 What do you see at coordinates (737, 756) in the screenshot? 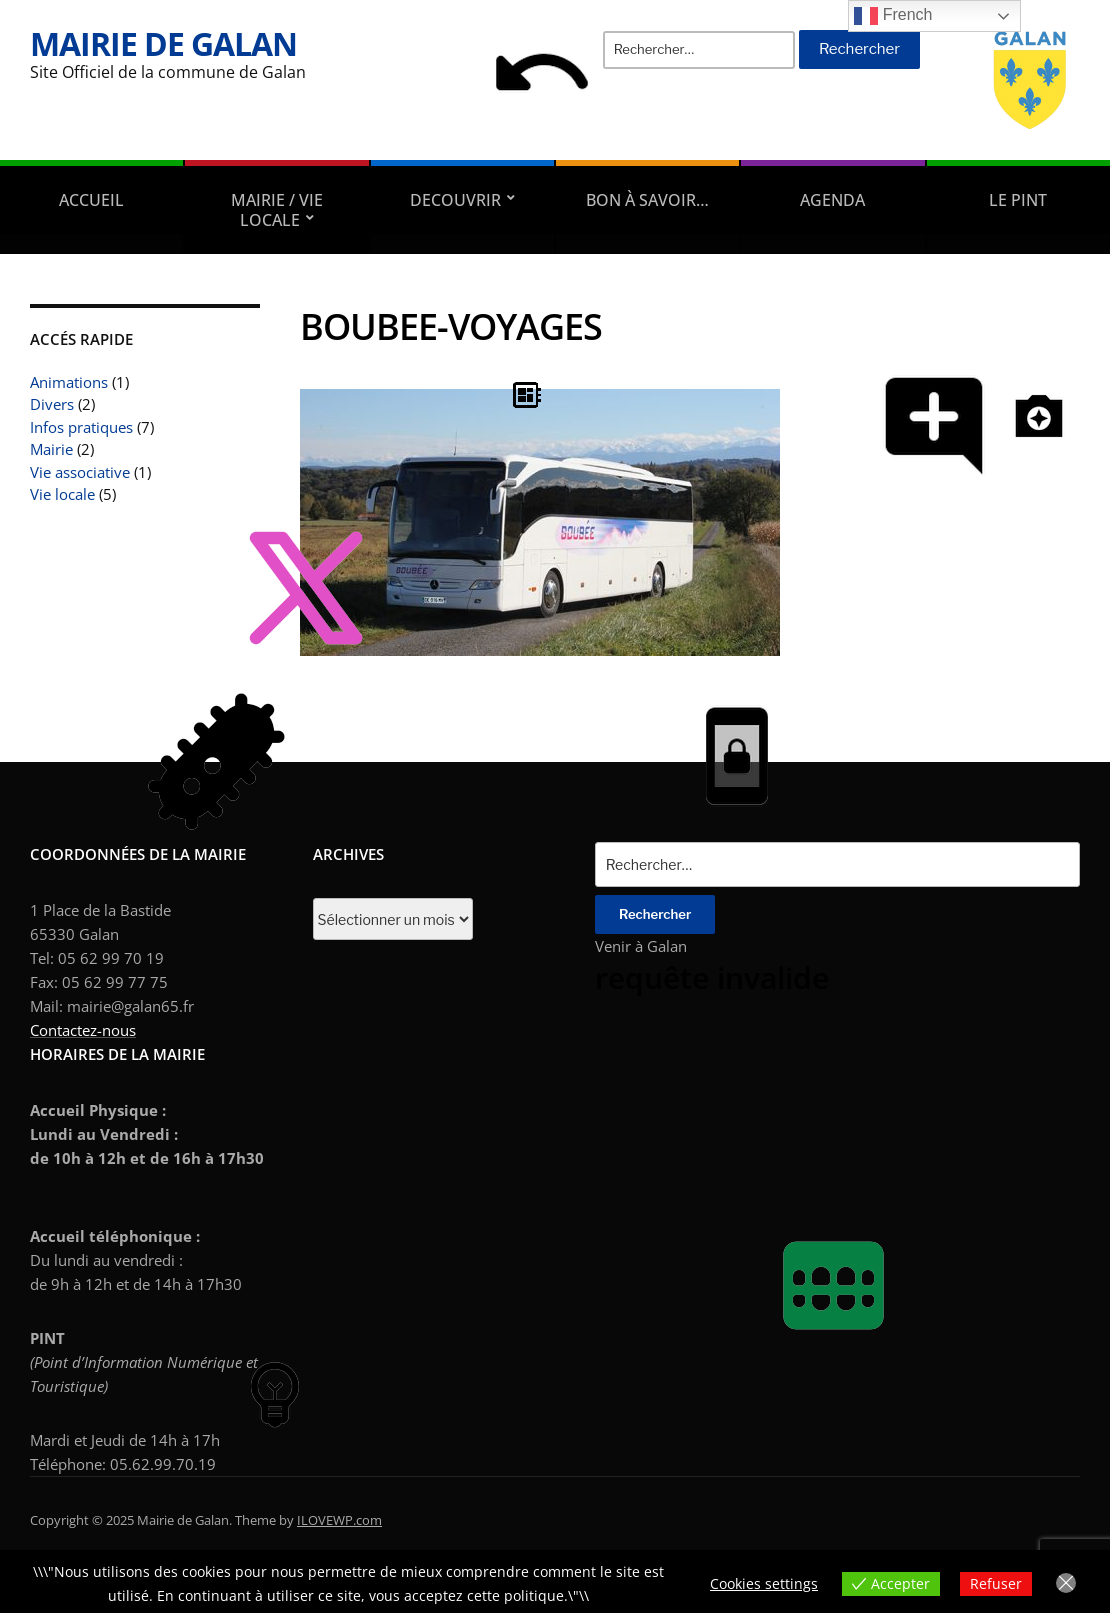
I see `lock screen orientation to portrait mode` at bounding box center [737, 756].